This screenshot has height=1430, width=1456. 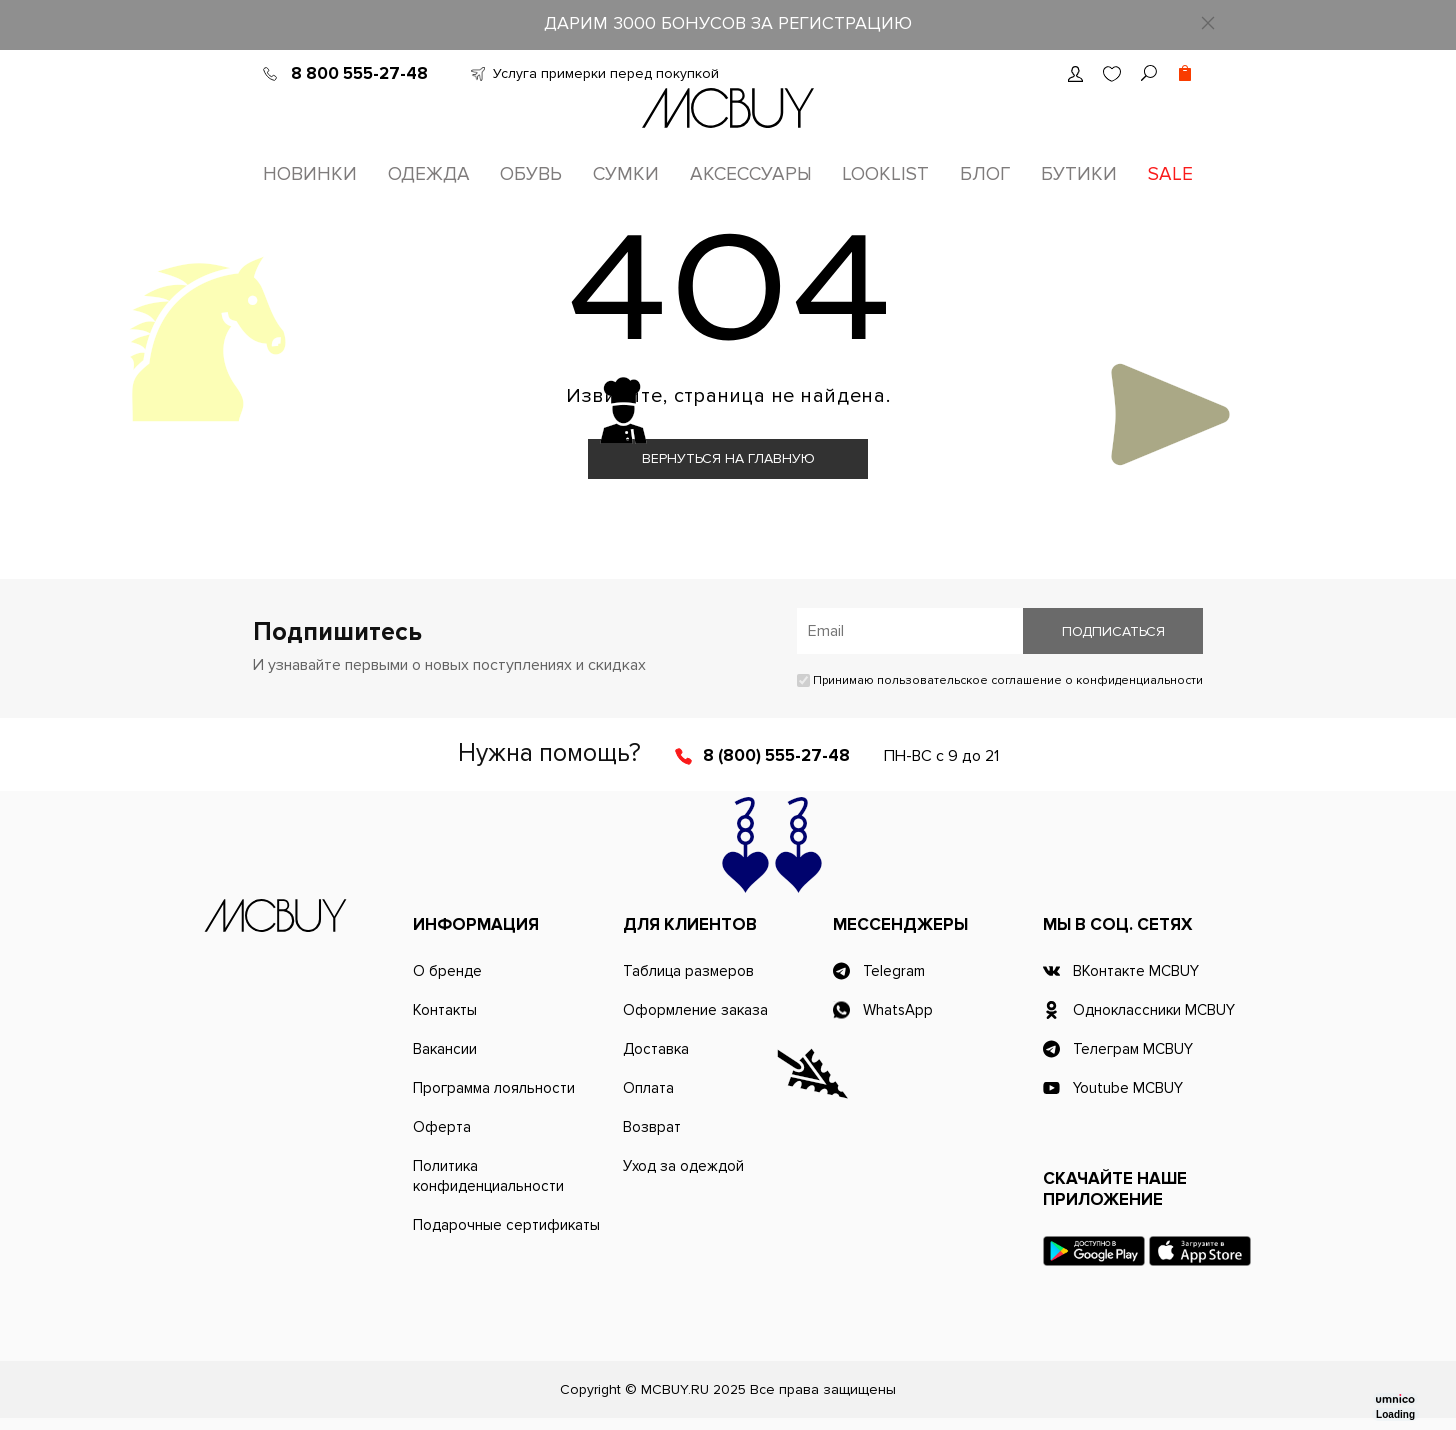 What do you see at coordinates (623, 410) in the screenshot?
I see `access cooking or recipe features` at bounding box center [623, 410].